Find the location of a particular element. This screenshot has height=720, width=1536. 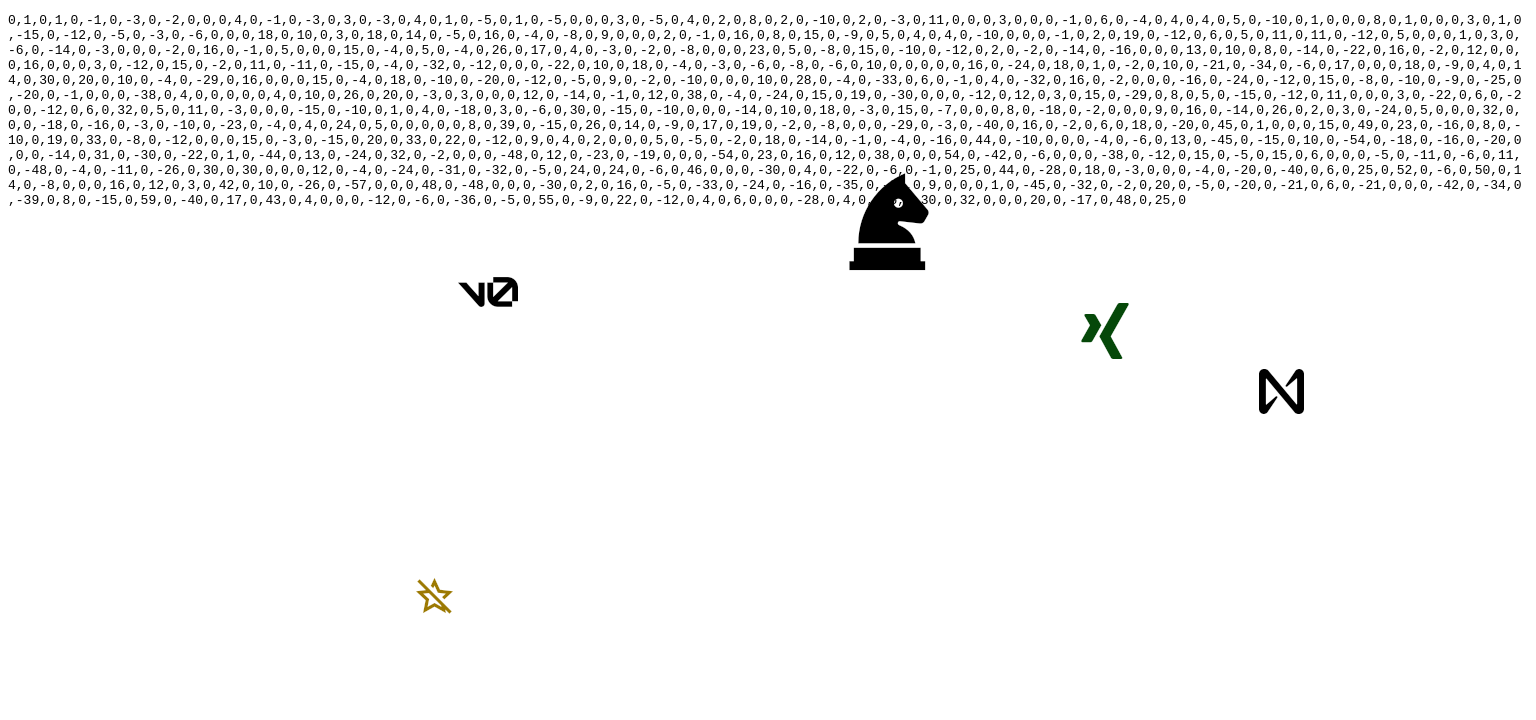

access NEAR Protocol wallet or account is located at coordinates (1281, 391).